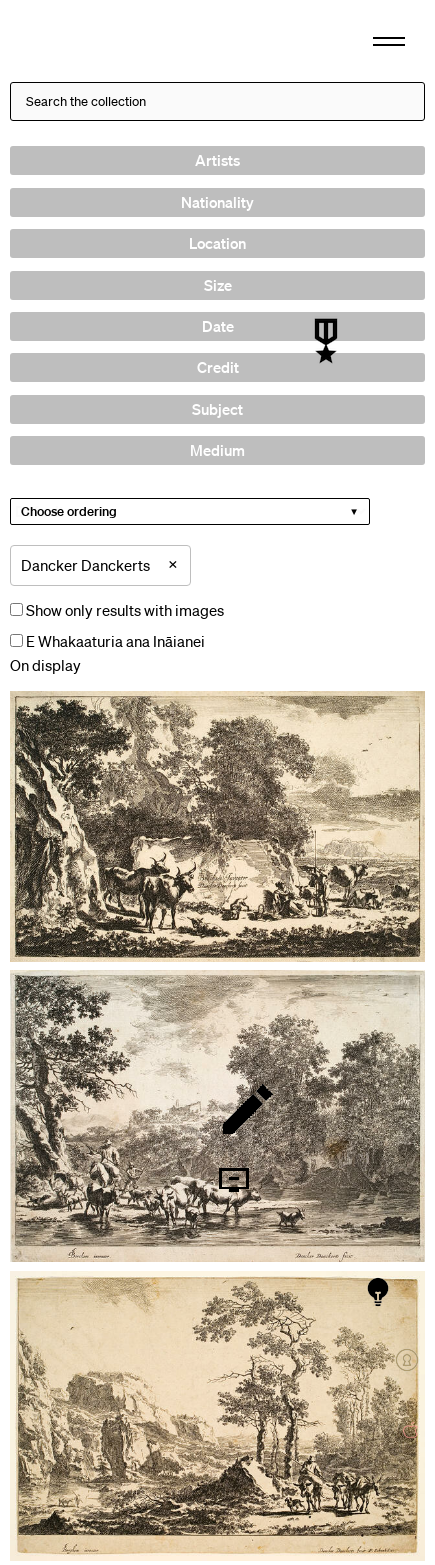 Image resolution: width=435 pixels, height=1565 pixels. I want to click on view achievements or awards, so click(326, 341).